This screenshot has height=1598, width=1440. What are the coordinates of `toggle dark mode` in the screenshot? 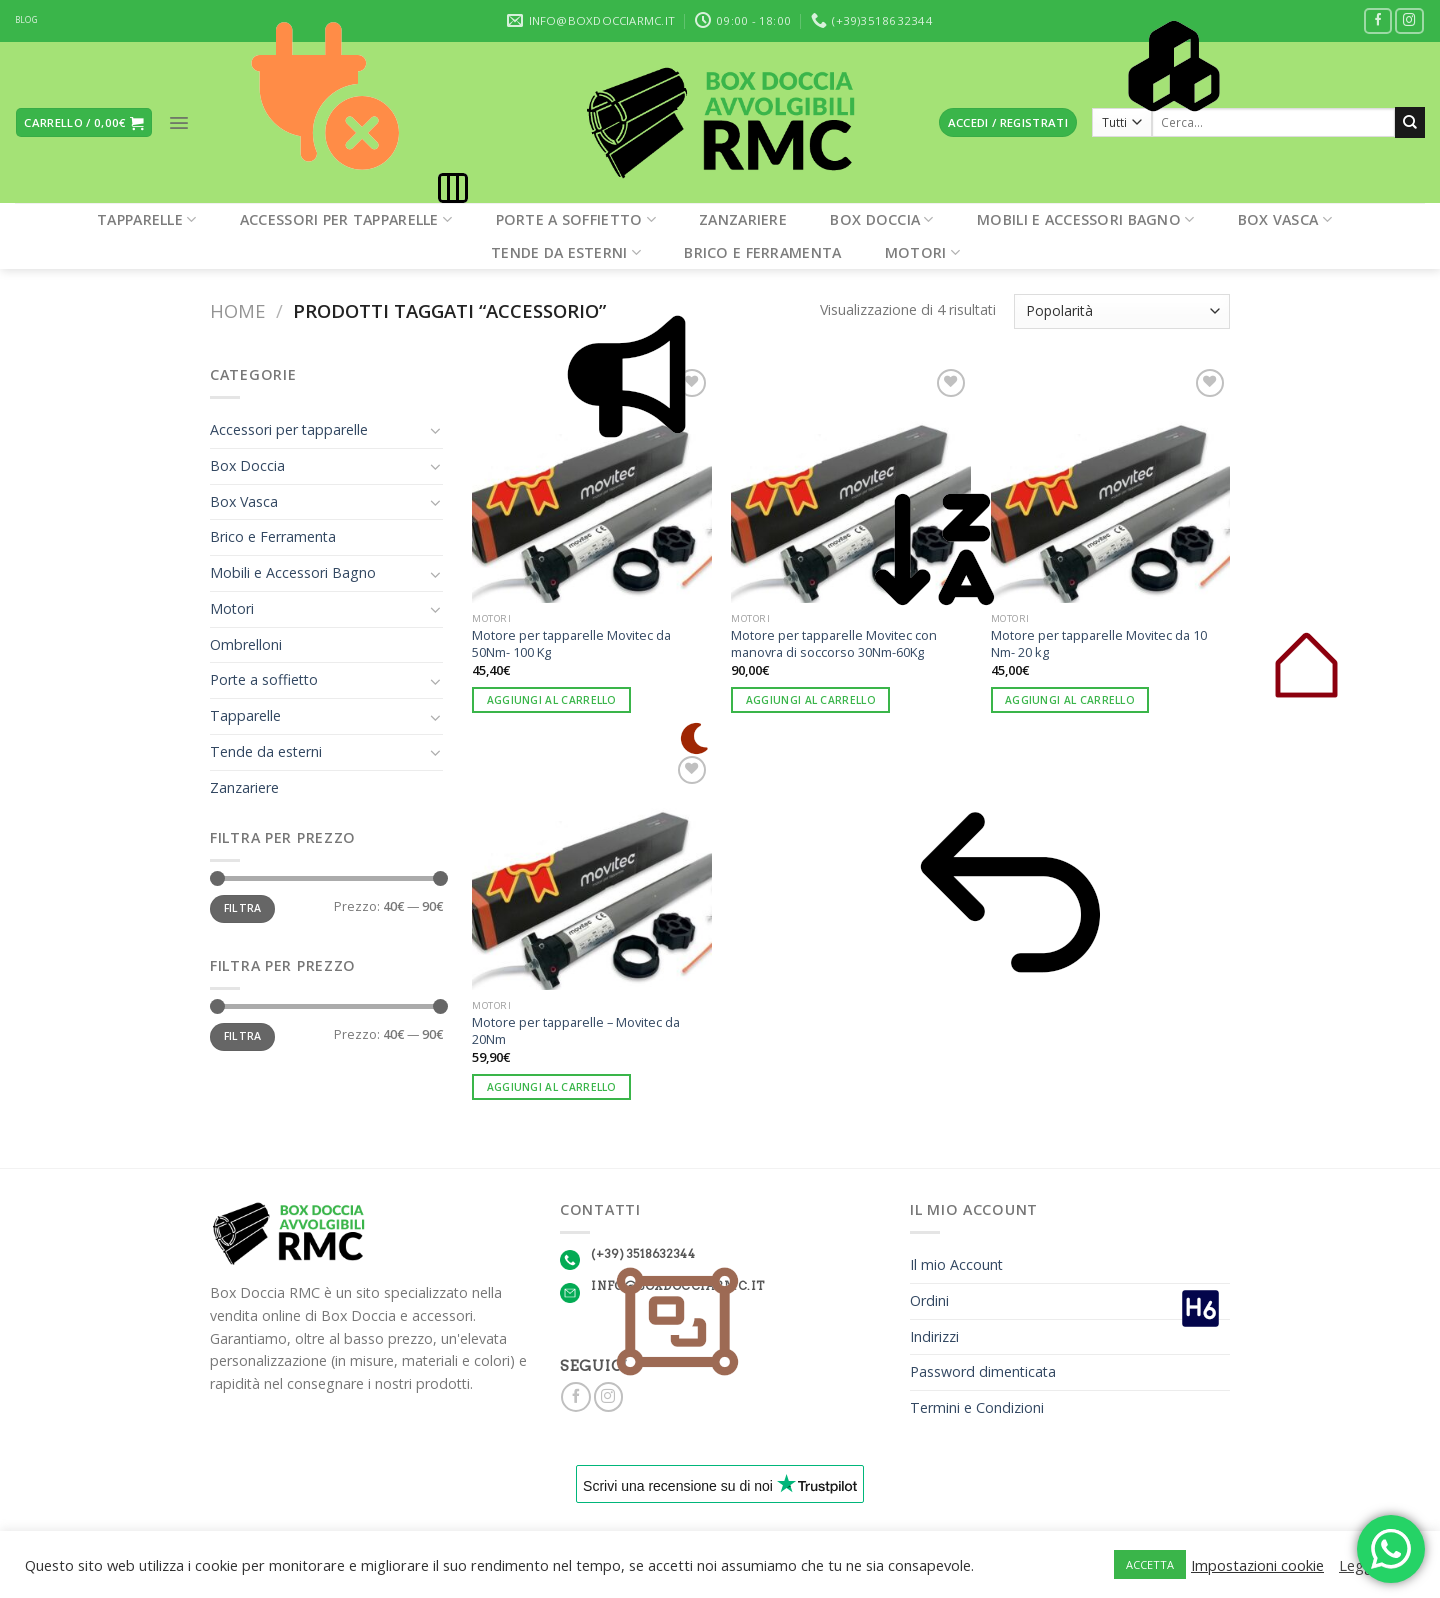 It's located at (696, 738).